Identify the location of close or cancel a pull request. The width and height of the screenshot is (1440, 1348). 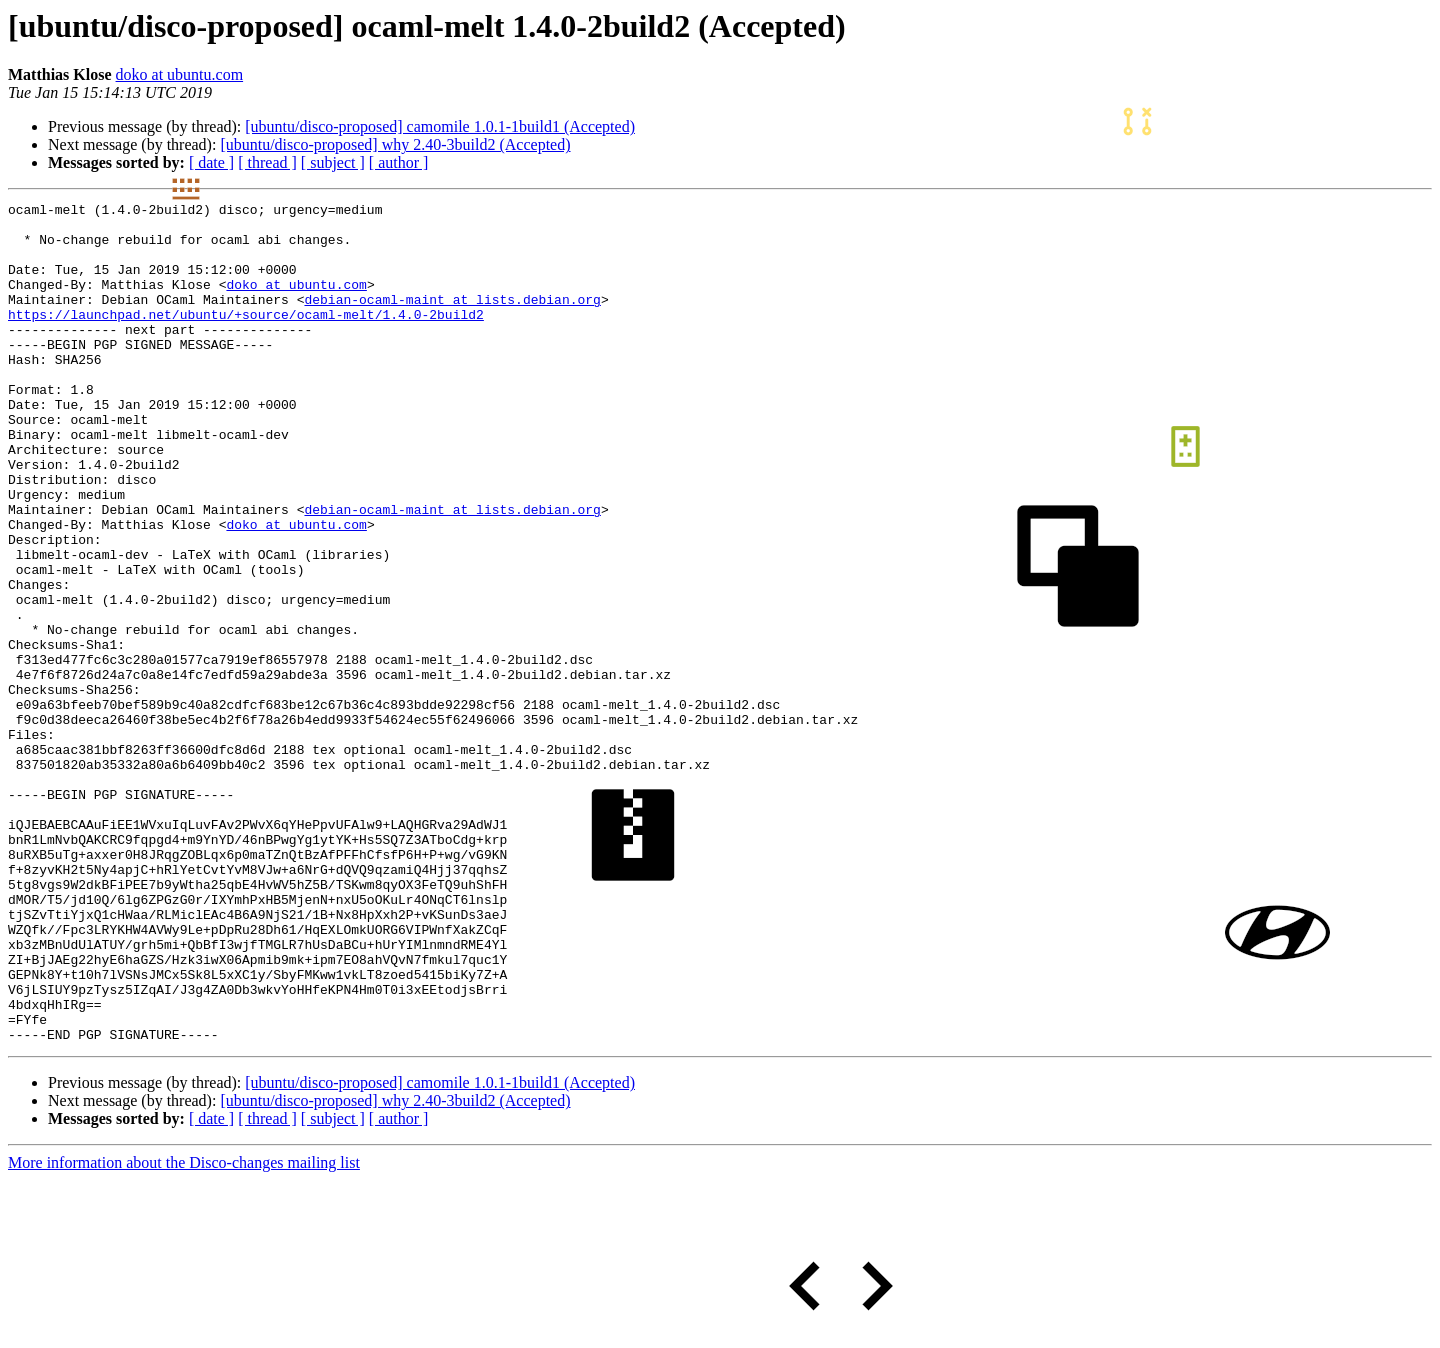
(1137, 121).